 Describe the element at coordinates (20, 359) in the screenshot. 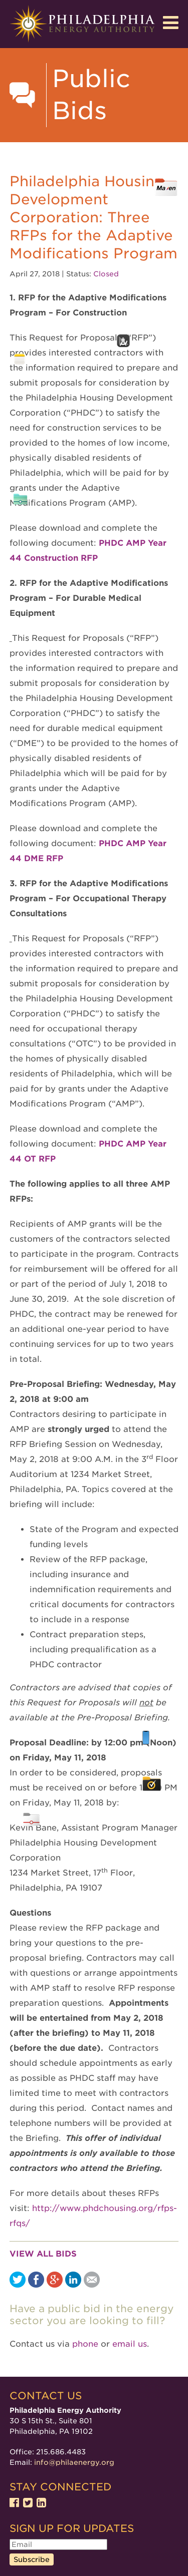

I see `open the notes app` at that location.